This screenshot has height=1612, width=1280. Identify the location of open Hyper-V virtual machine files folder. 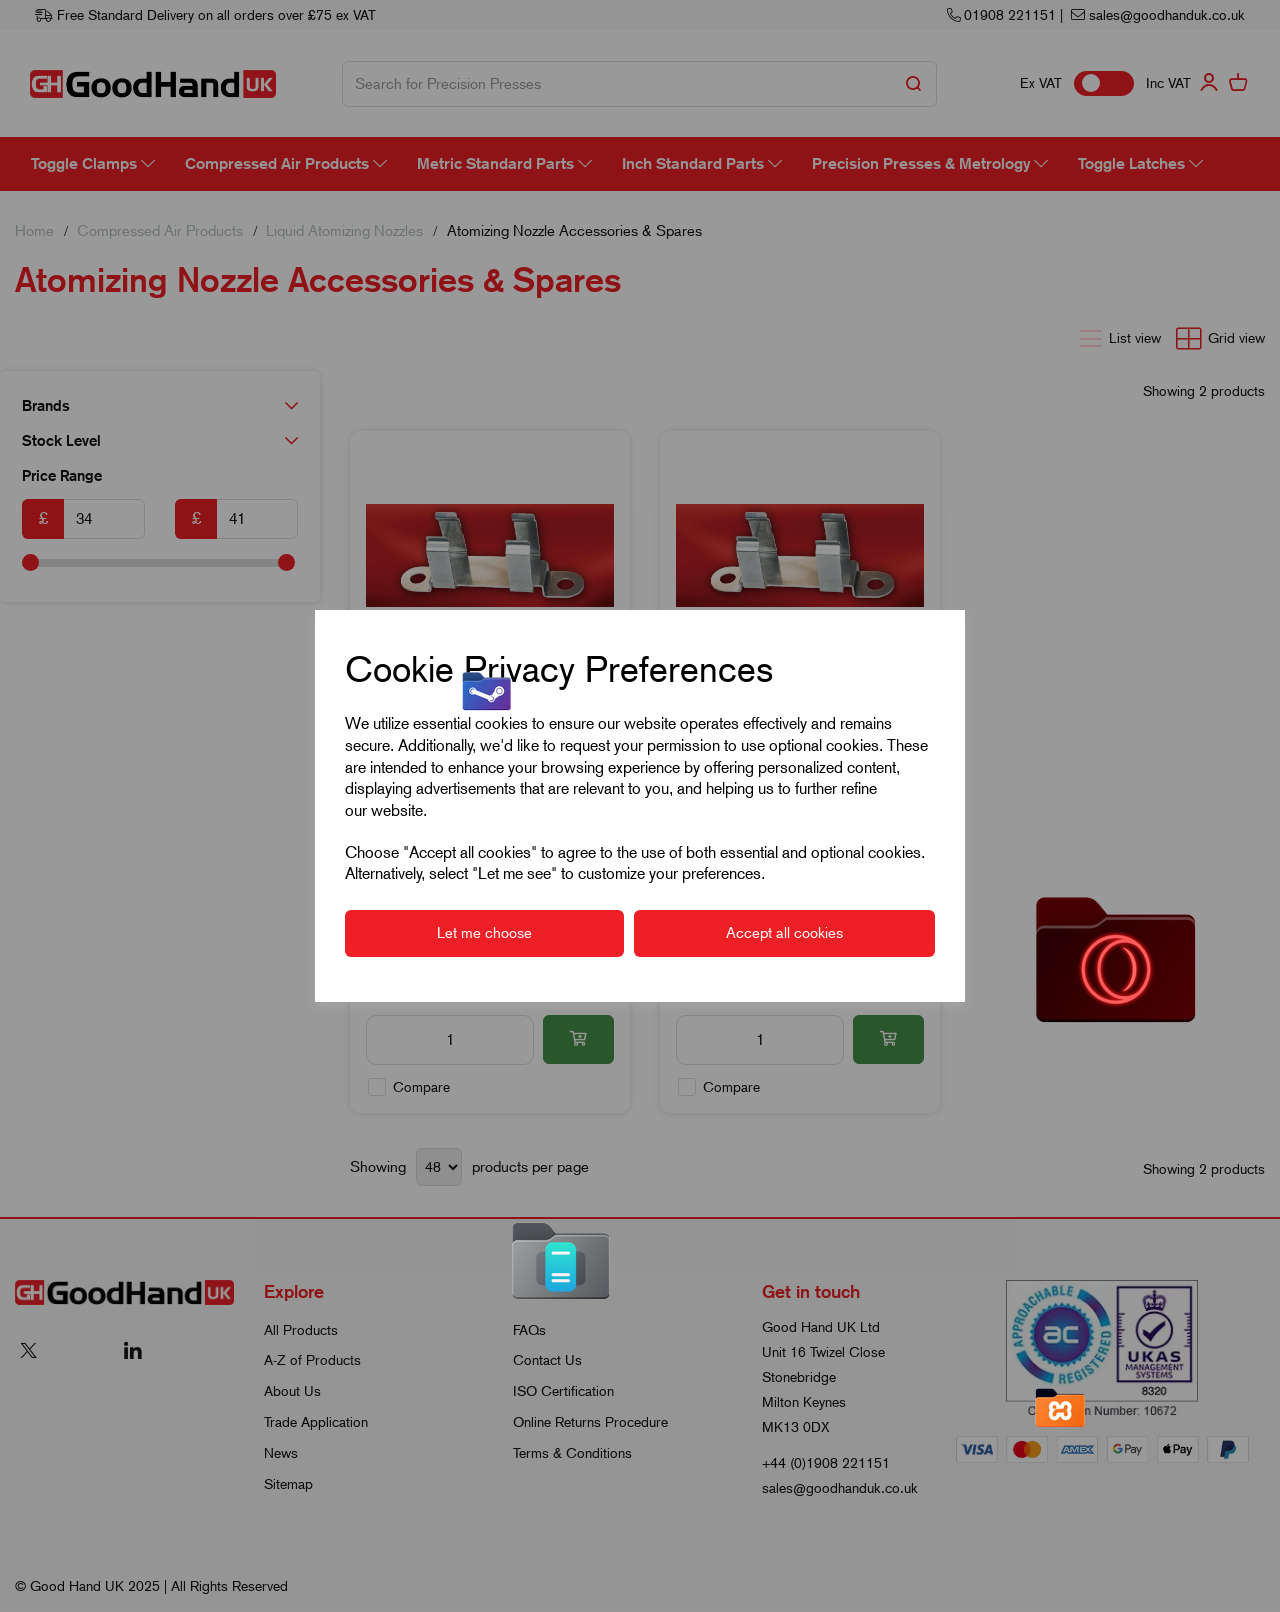
(560, 1263).